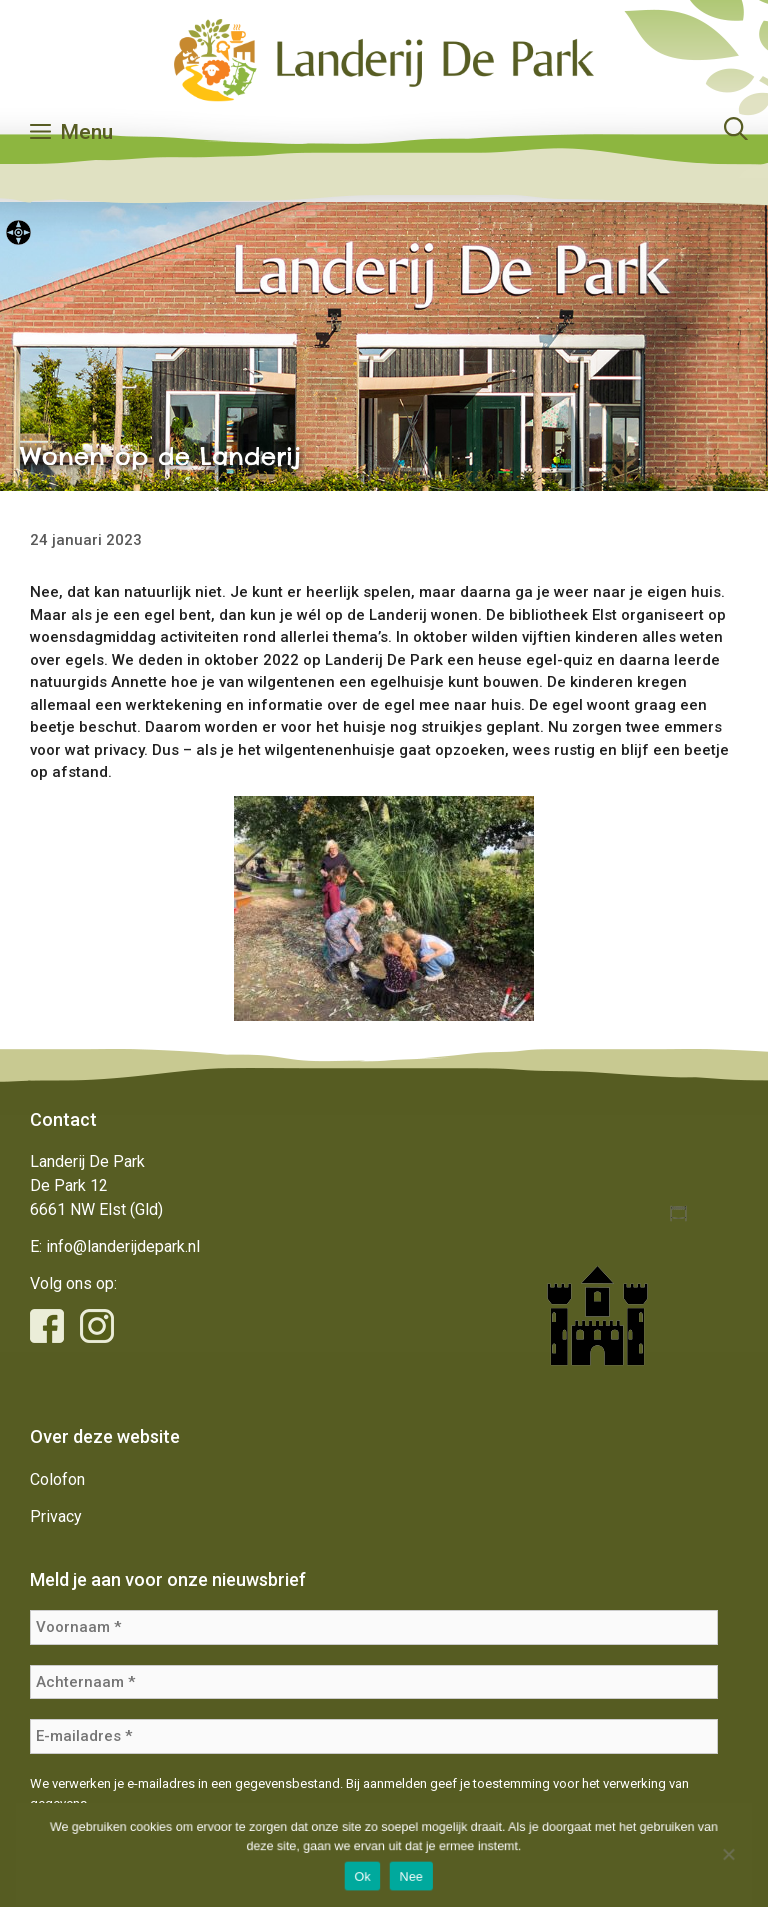  I want to click on indicates race or level completion, so click(678, 1213).